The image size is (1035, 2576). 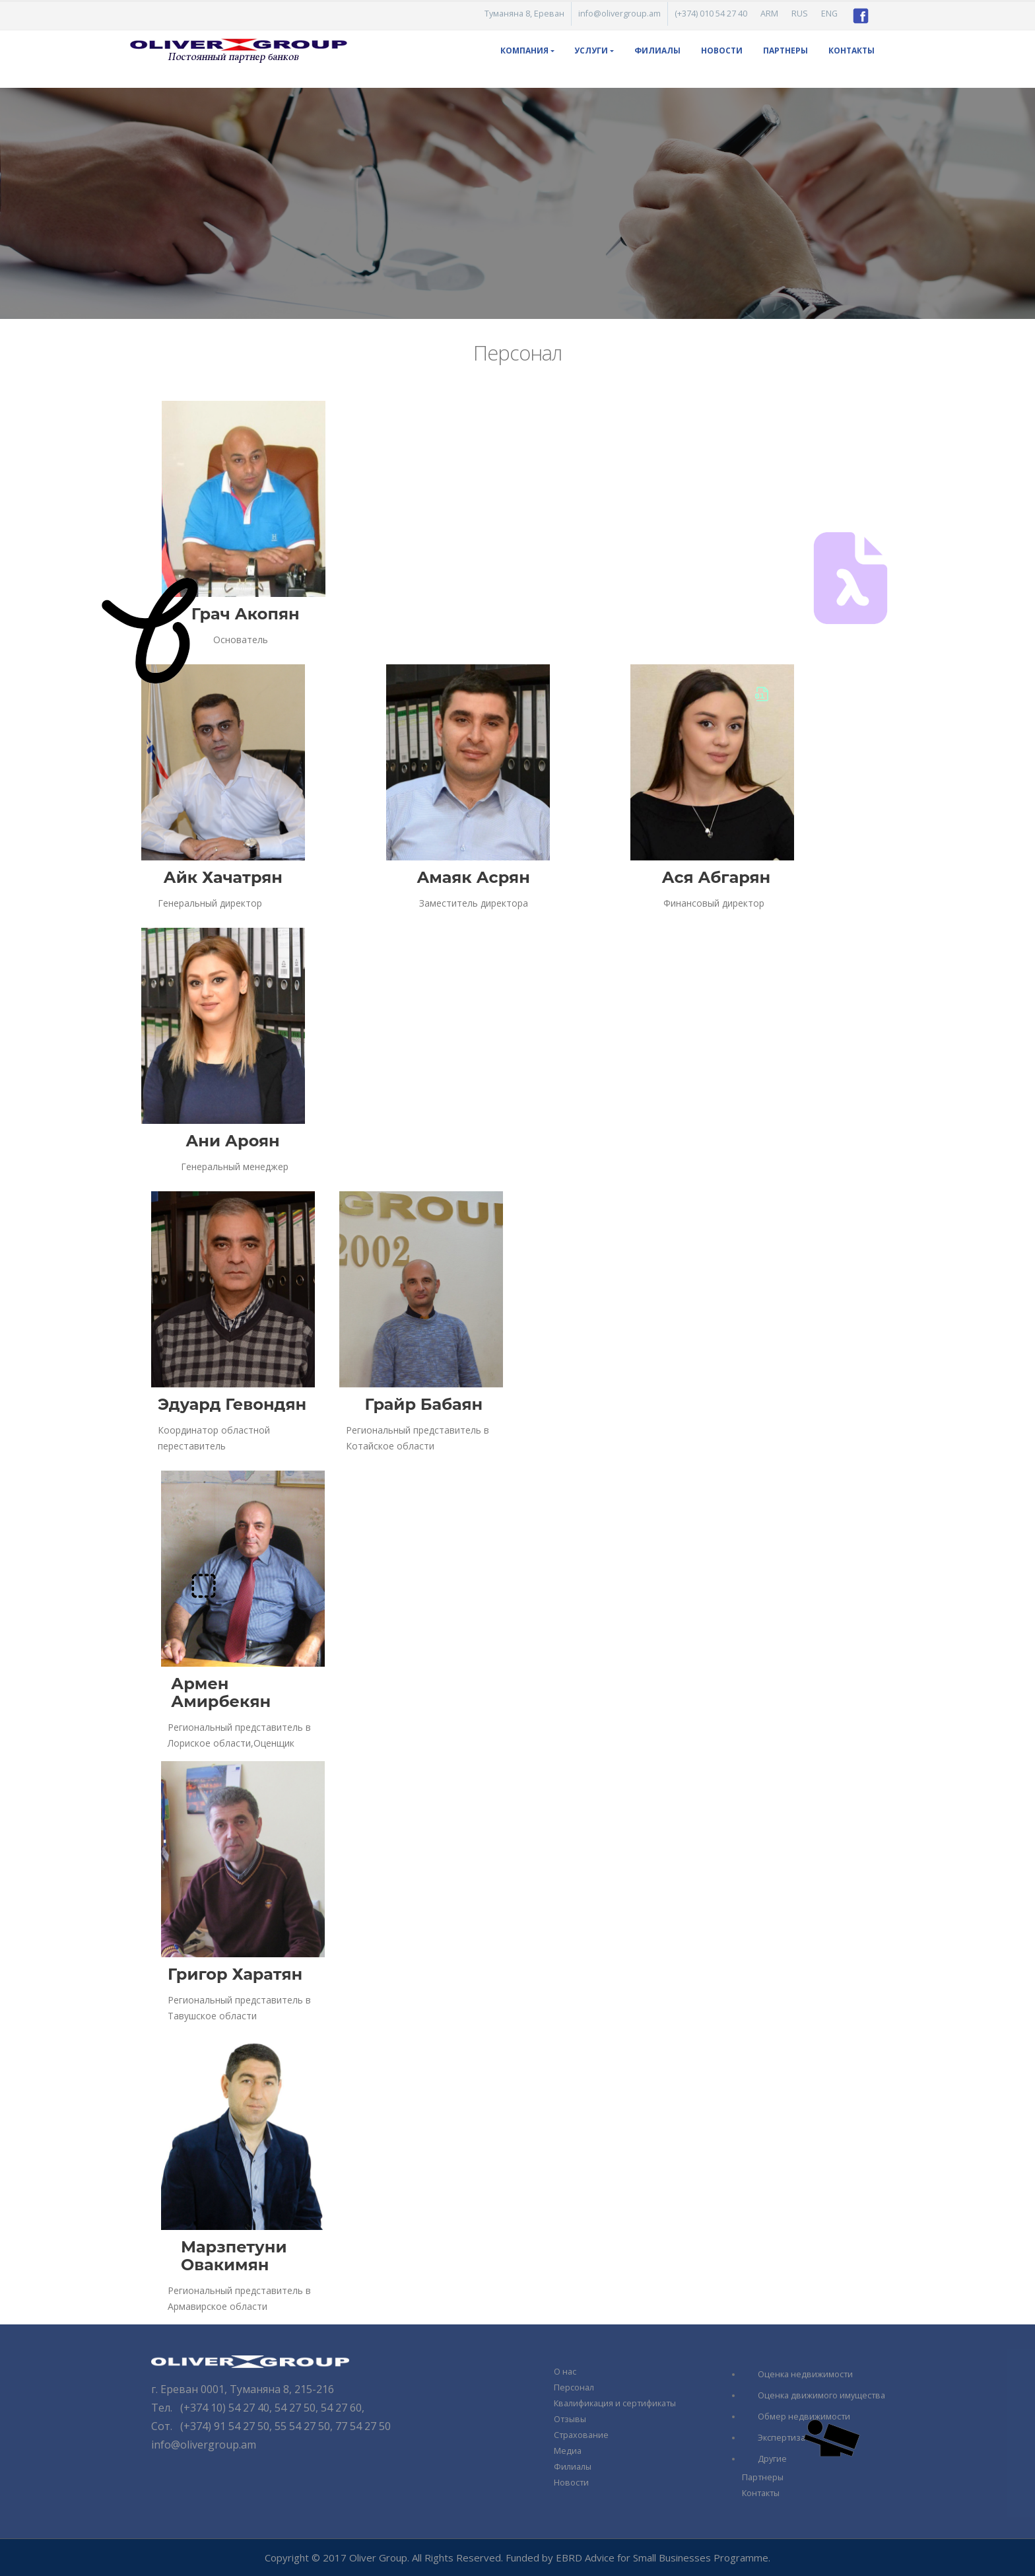 What do you see at coordinates (203, 1585) in the screenshot?
I see `create a selection area` at bounding box center [203, 1585].